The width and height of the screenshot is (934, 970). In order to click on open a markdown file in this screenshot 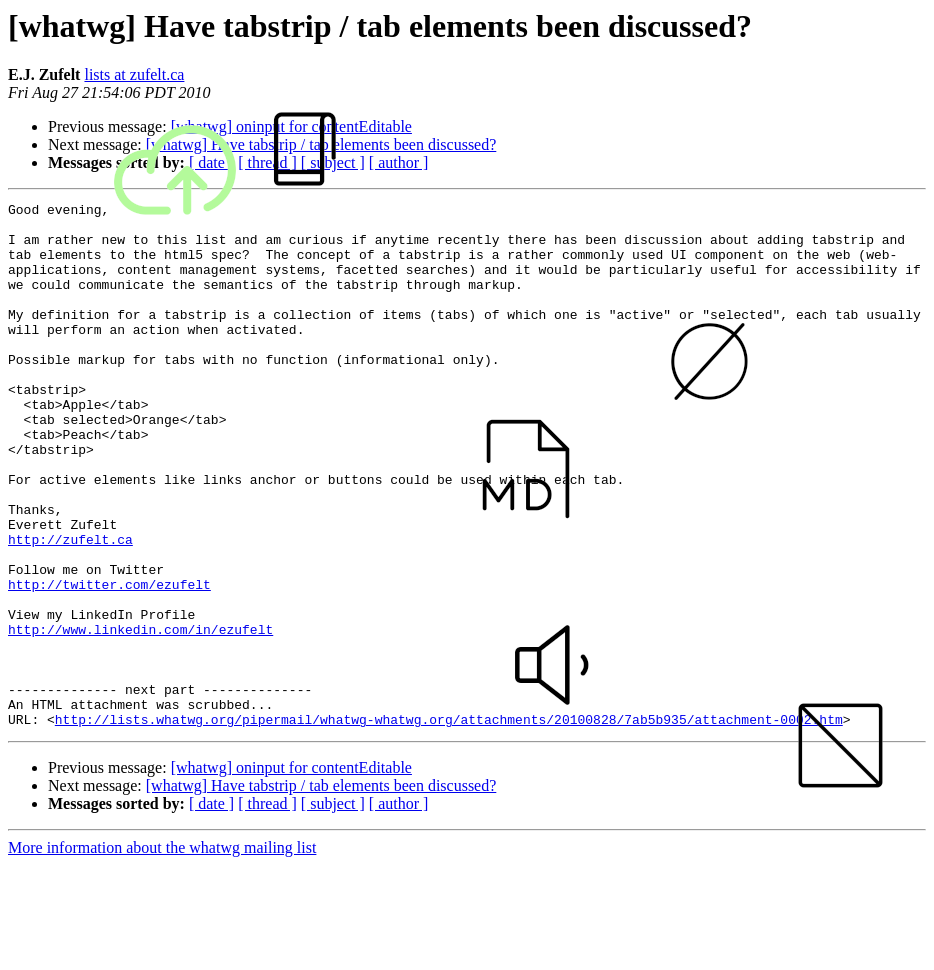, I will do `click(528, 469)`.